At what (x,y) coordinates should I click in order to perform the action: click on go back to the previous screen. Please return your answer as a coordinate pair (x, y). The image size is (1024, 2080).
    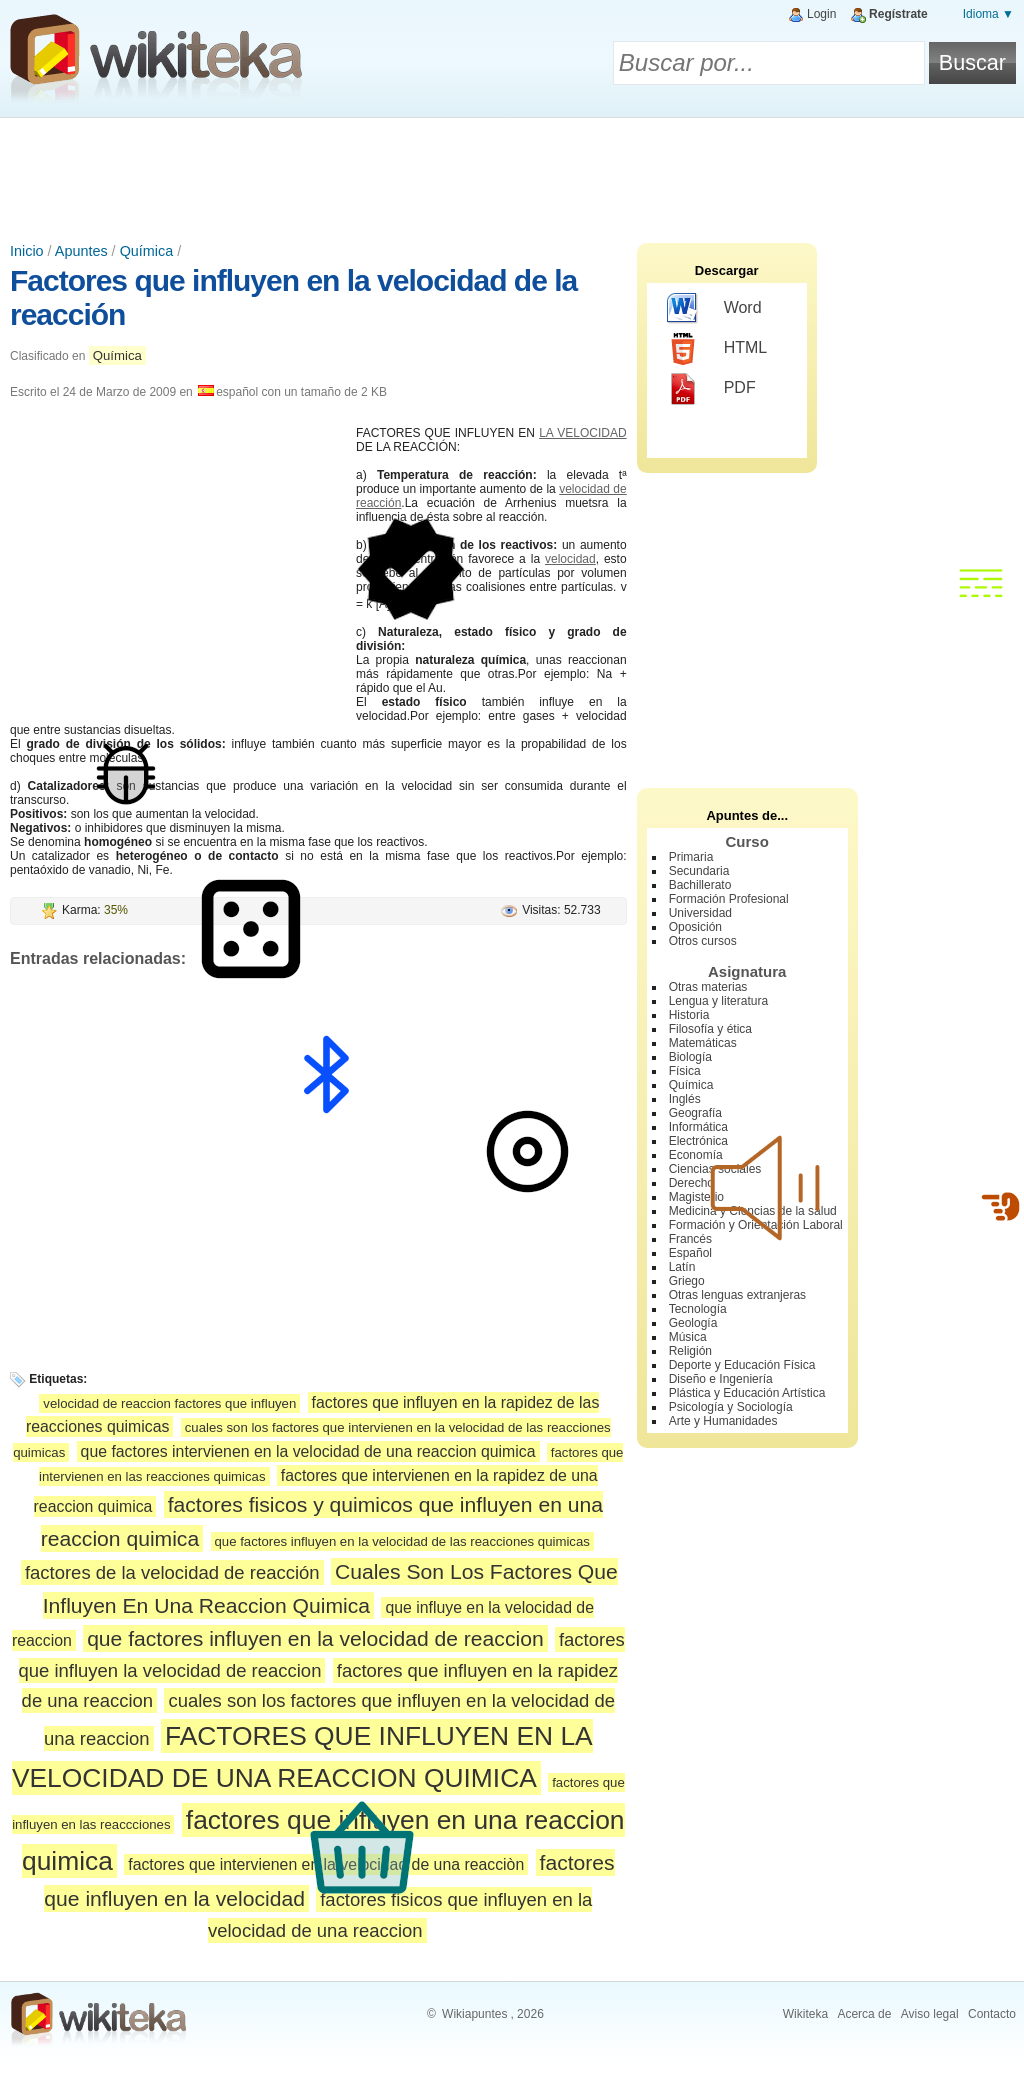
    Looking at the image, I should click on (1000, 1206).